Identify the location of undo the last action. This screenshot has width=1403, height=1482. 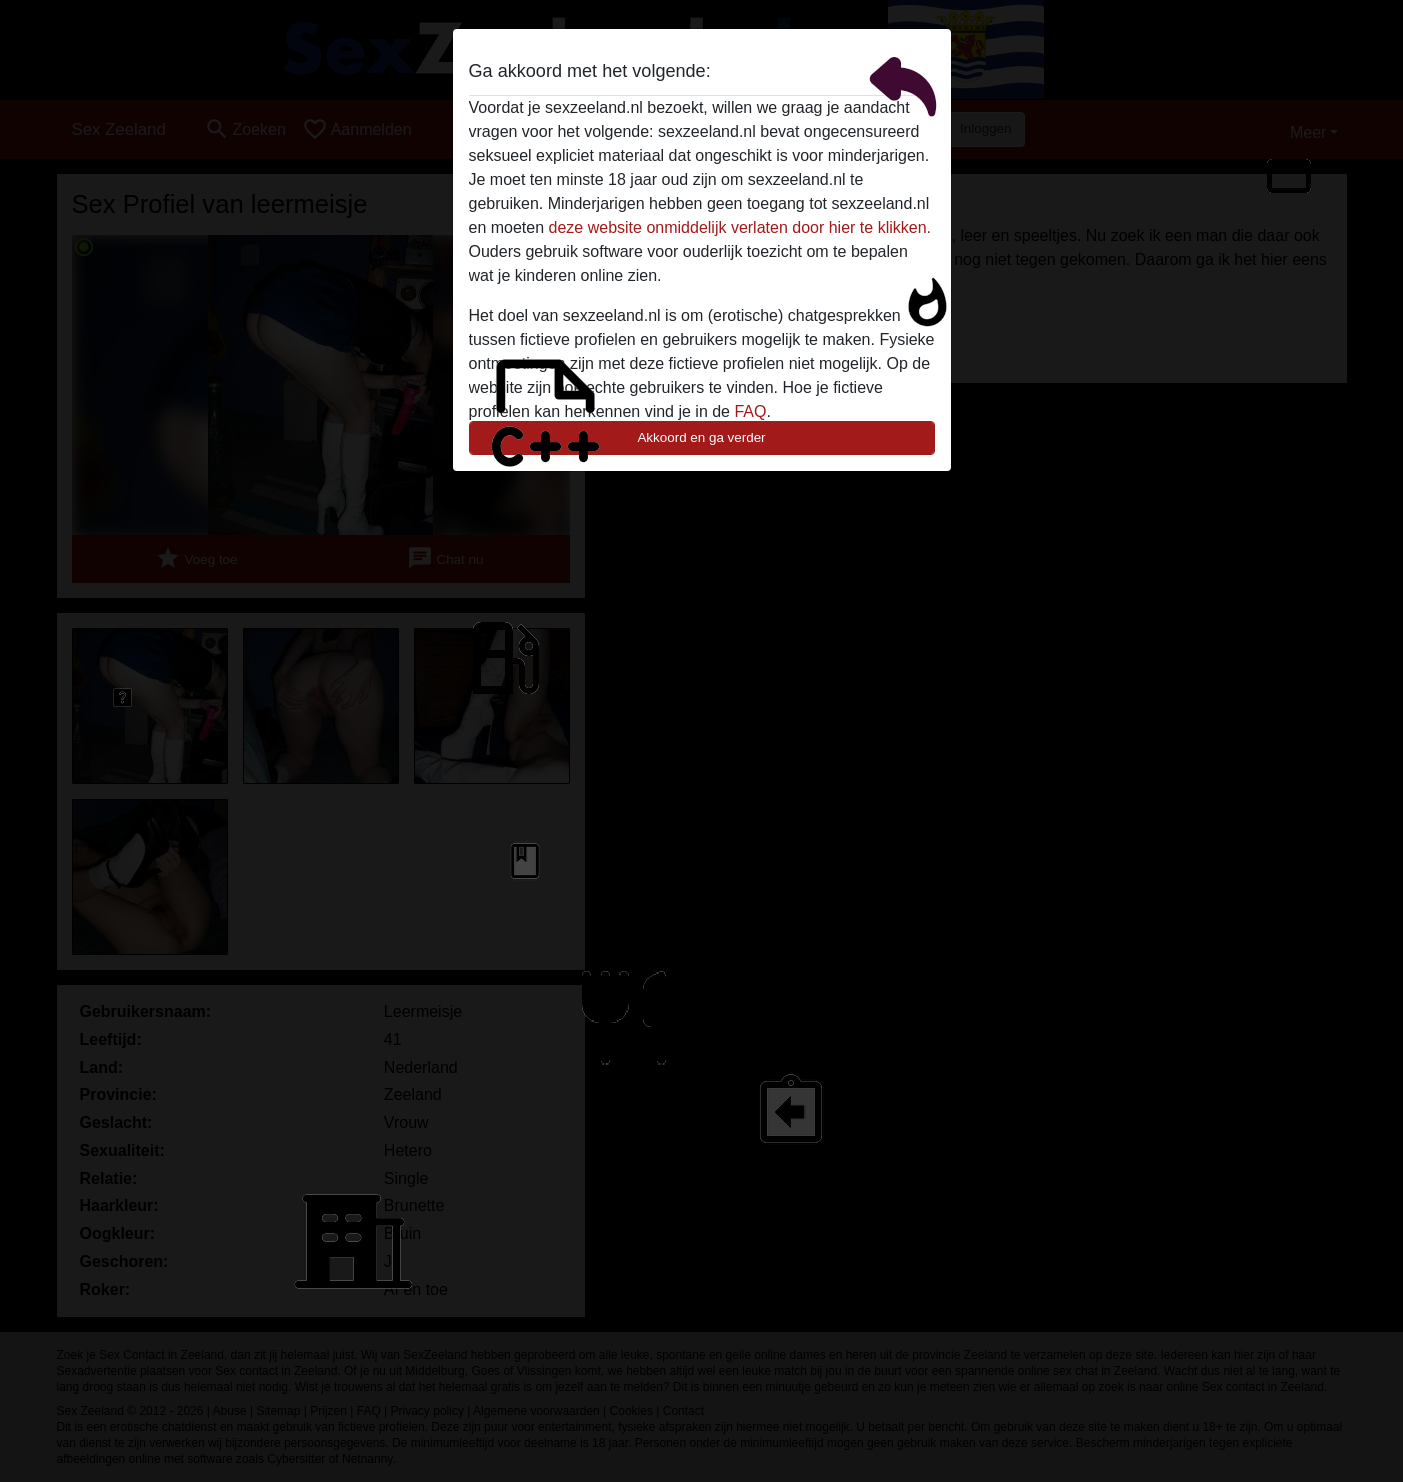
(903, 85).